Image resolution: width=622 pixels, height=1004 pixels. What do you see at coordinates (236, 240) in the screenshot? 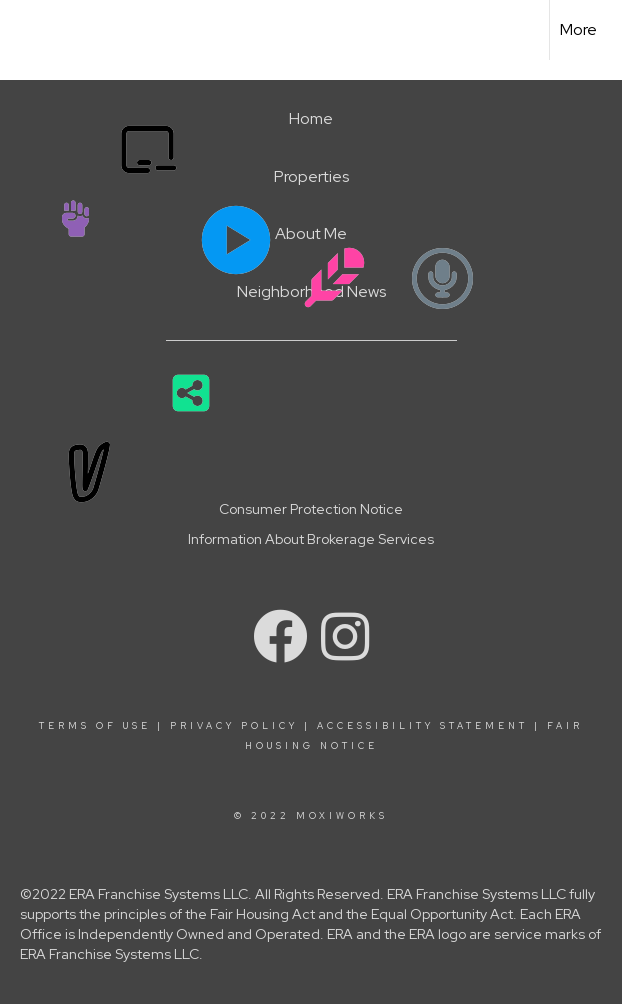
I see `play media content` at bounding box center [236, 240].